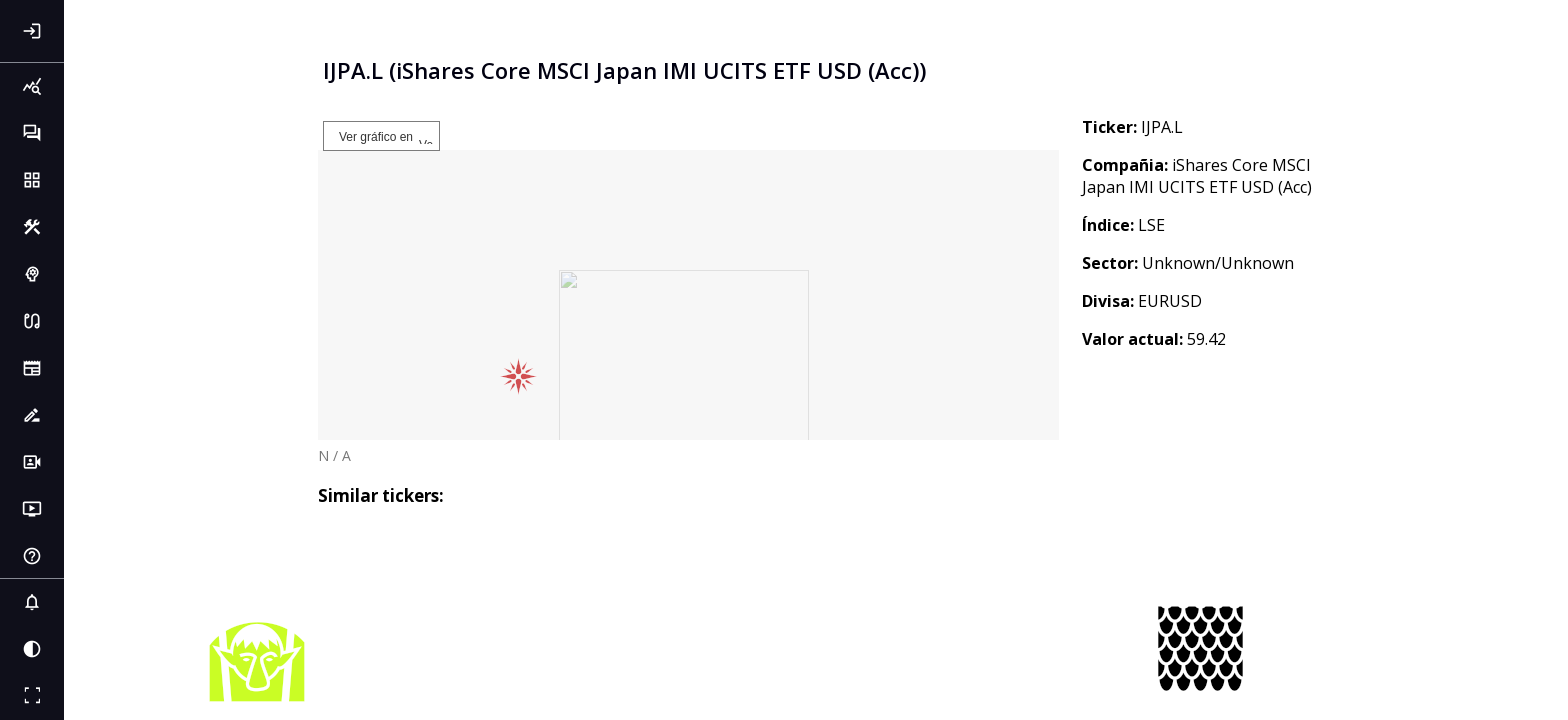 The image size is (1568, 720). I want to click on select troll character or creature type, so click(257, 654).